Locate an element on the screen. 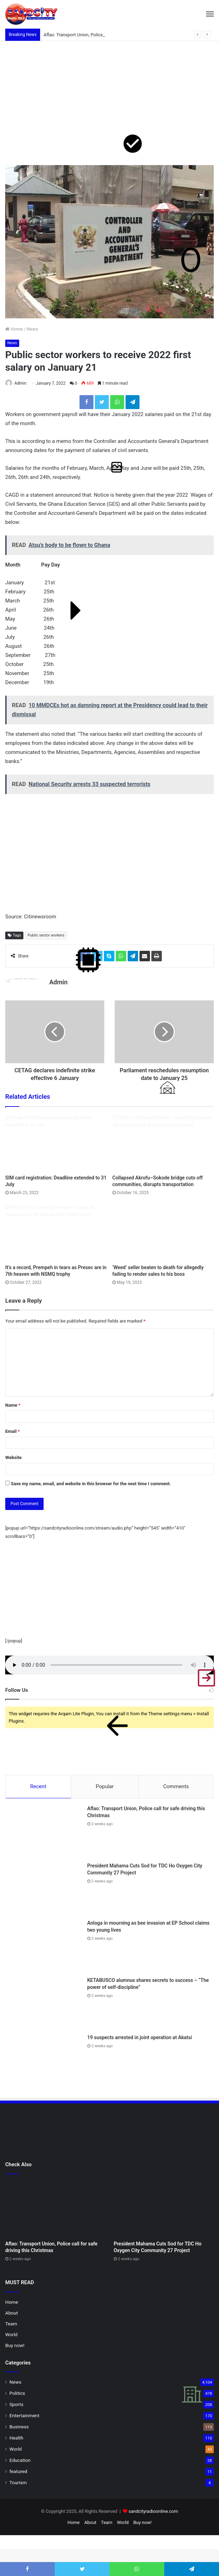  view instant photos or polaroid-style images is located at coordinates (116, 467).